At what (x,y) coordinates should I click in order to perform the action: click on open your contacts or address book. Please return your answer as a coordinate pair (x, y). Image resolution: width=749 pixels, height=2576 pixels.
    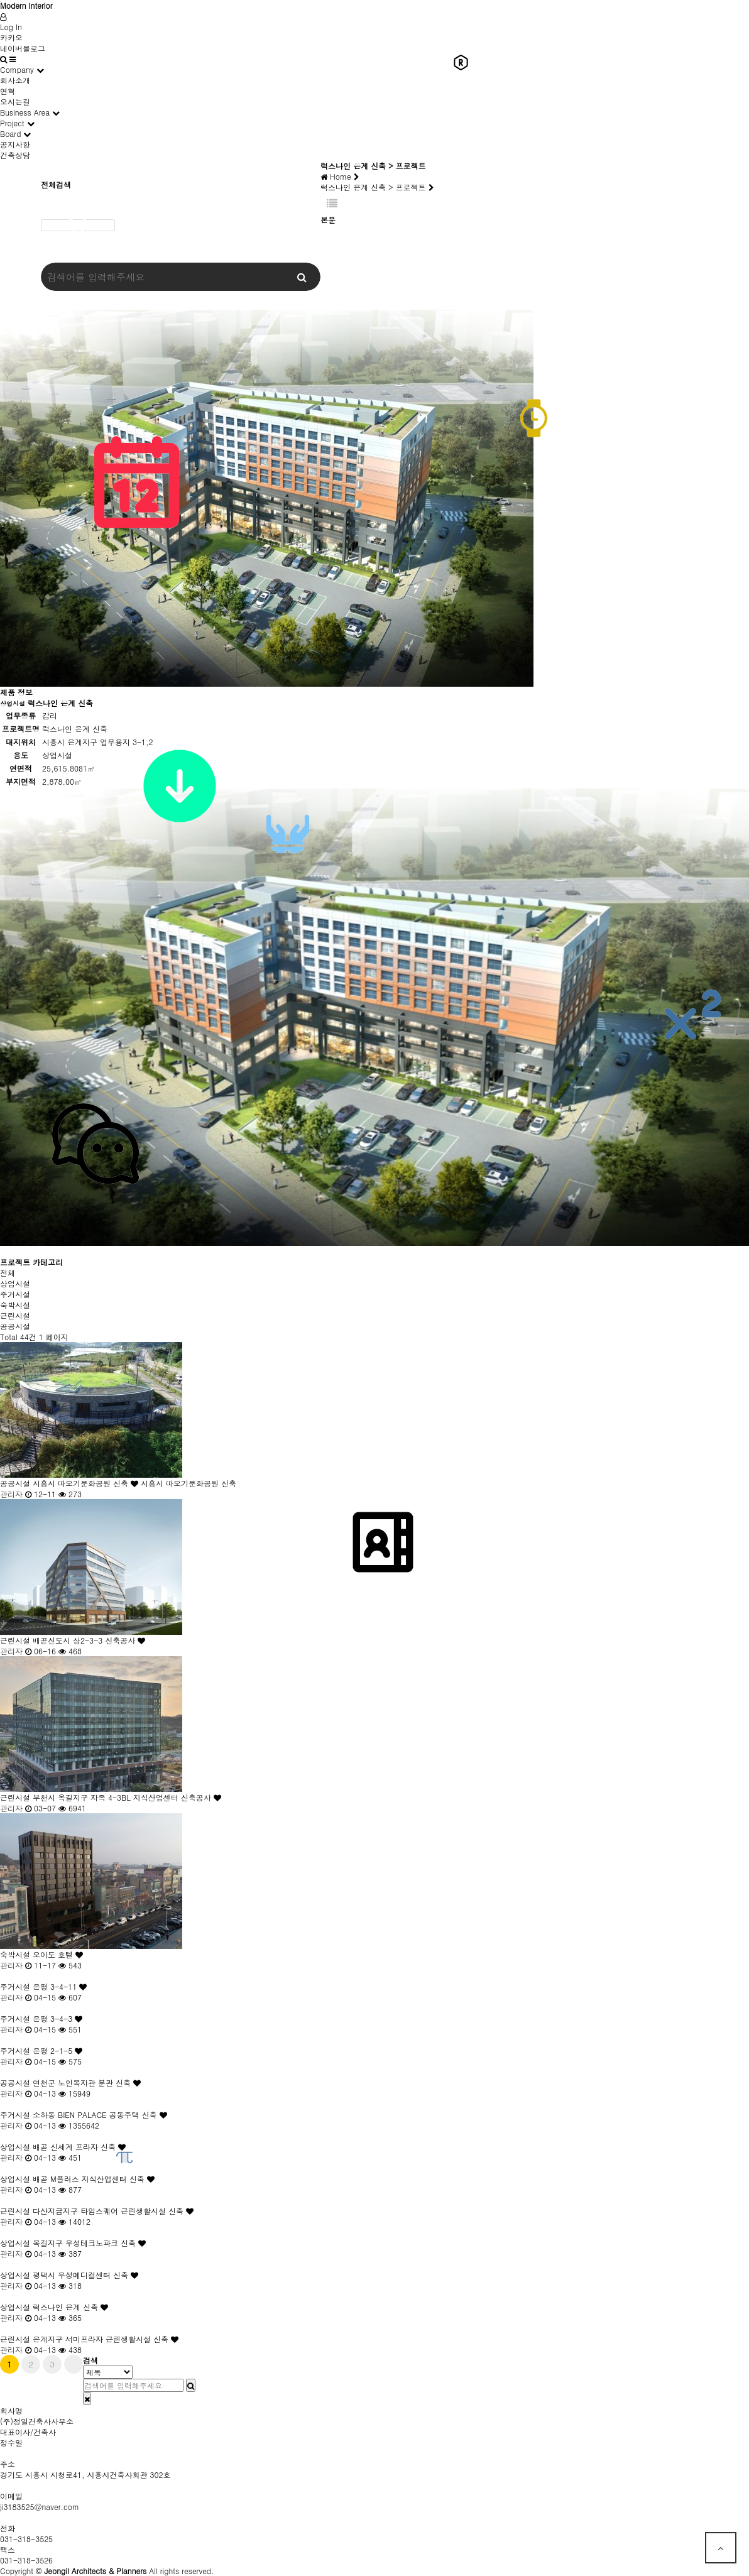
    Looking at the image, I should click on (383, 1542).